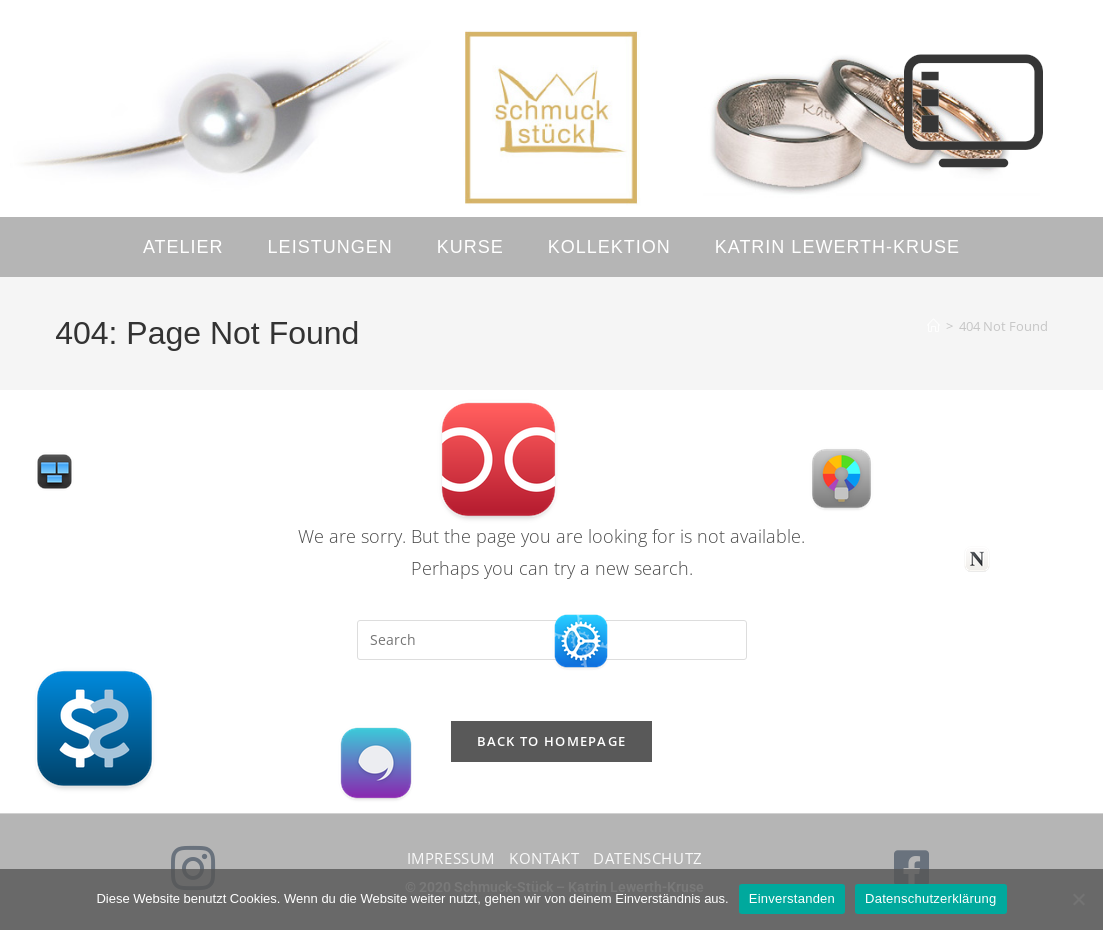  Describe the element at coordinates (841, 478) in the screenshot. I see `open OpenRGB lighting control application` at that location.